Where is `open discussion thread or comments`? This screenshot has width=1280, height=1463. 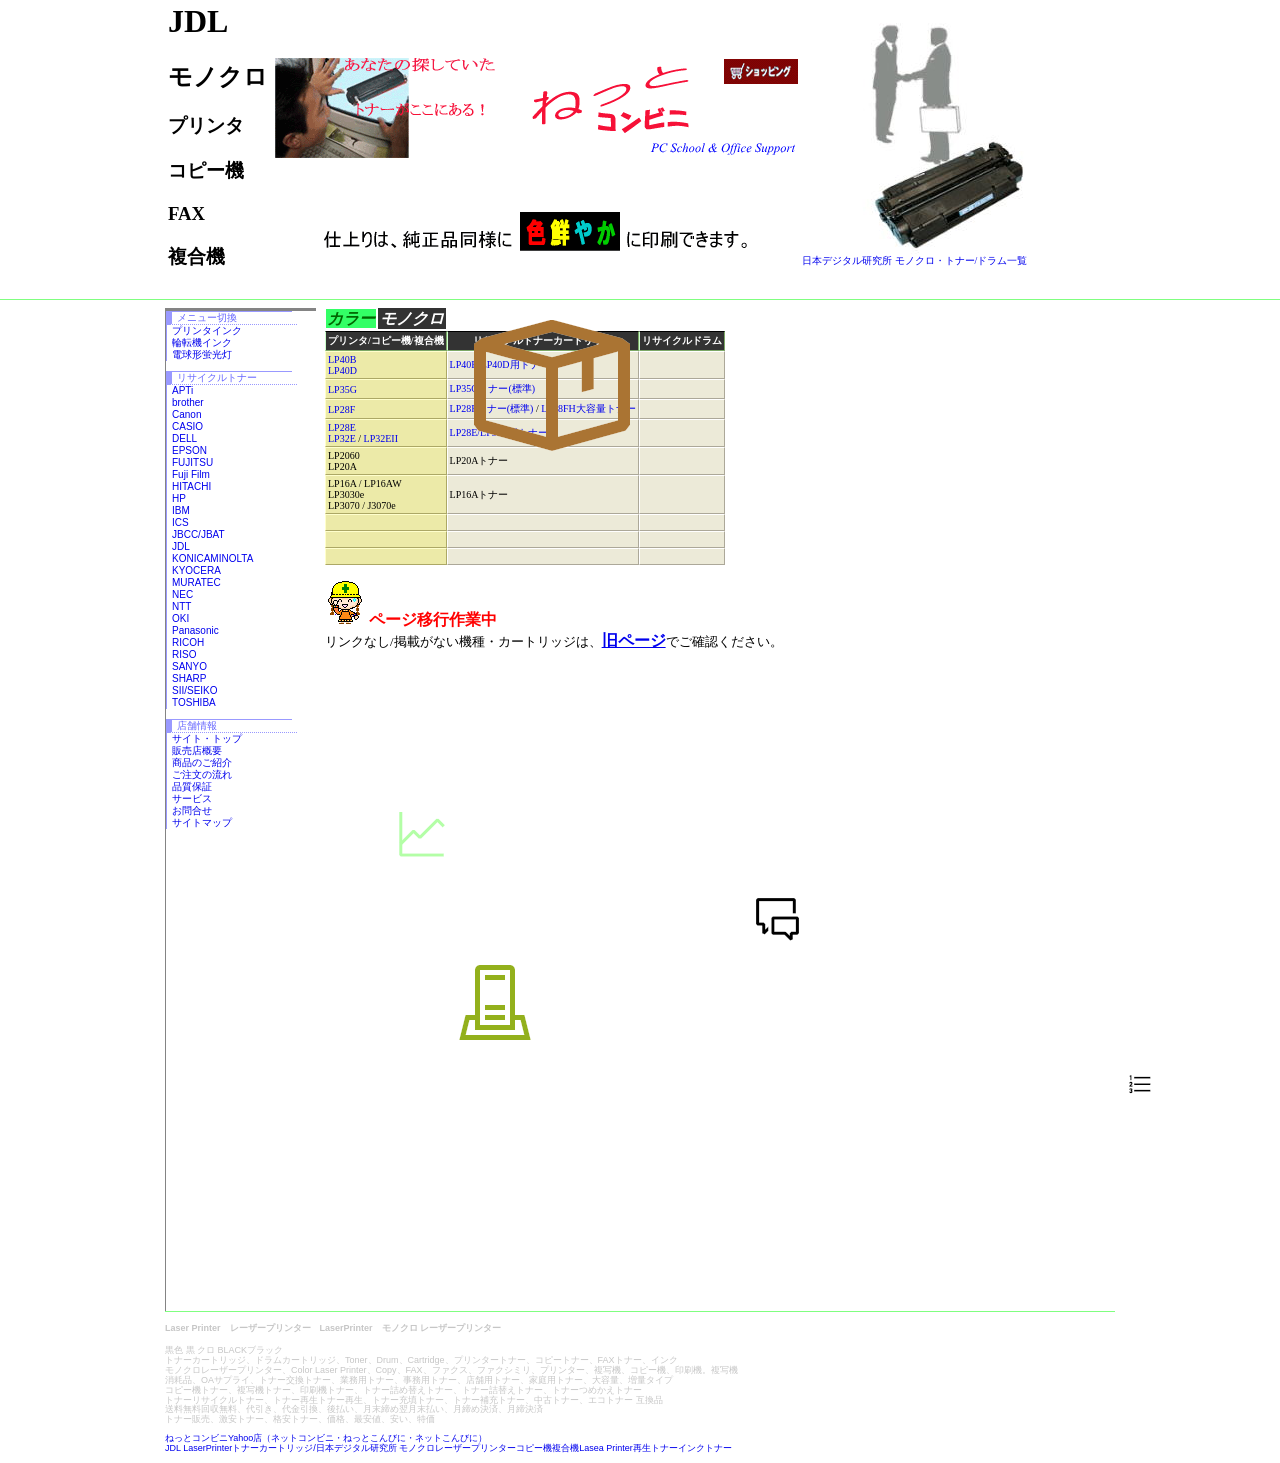 open discussion thread or comments is located at coordinates (777, 919).